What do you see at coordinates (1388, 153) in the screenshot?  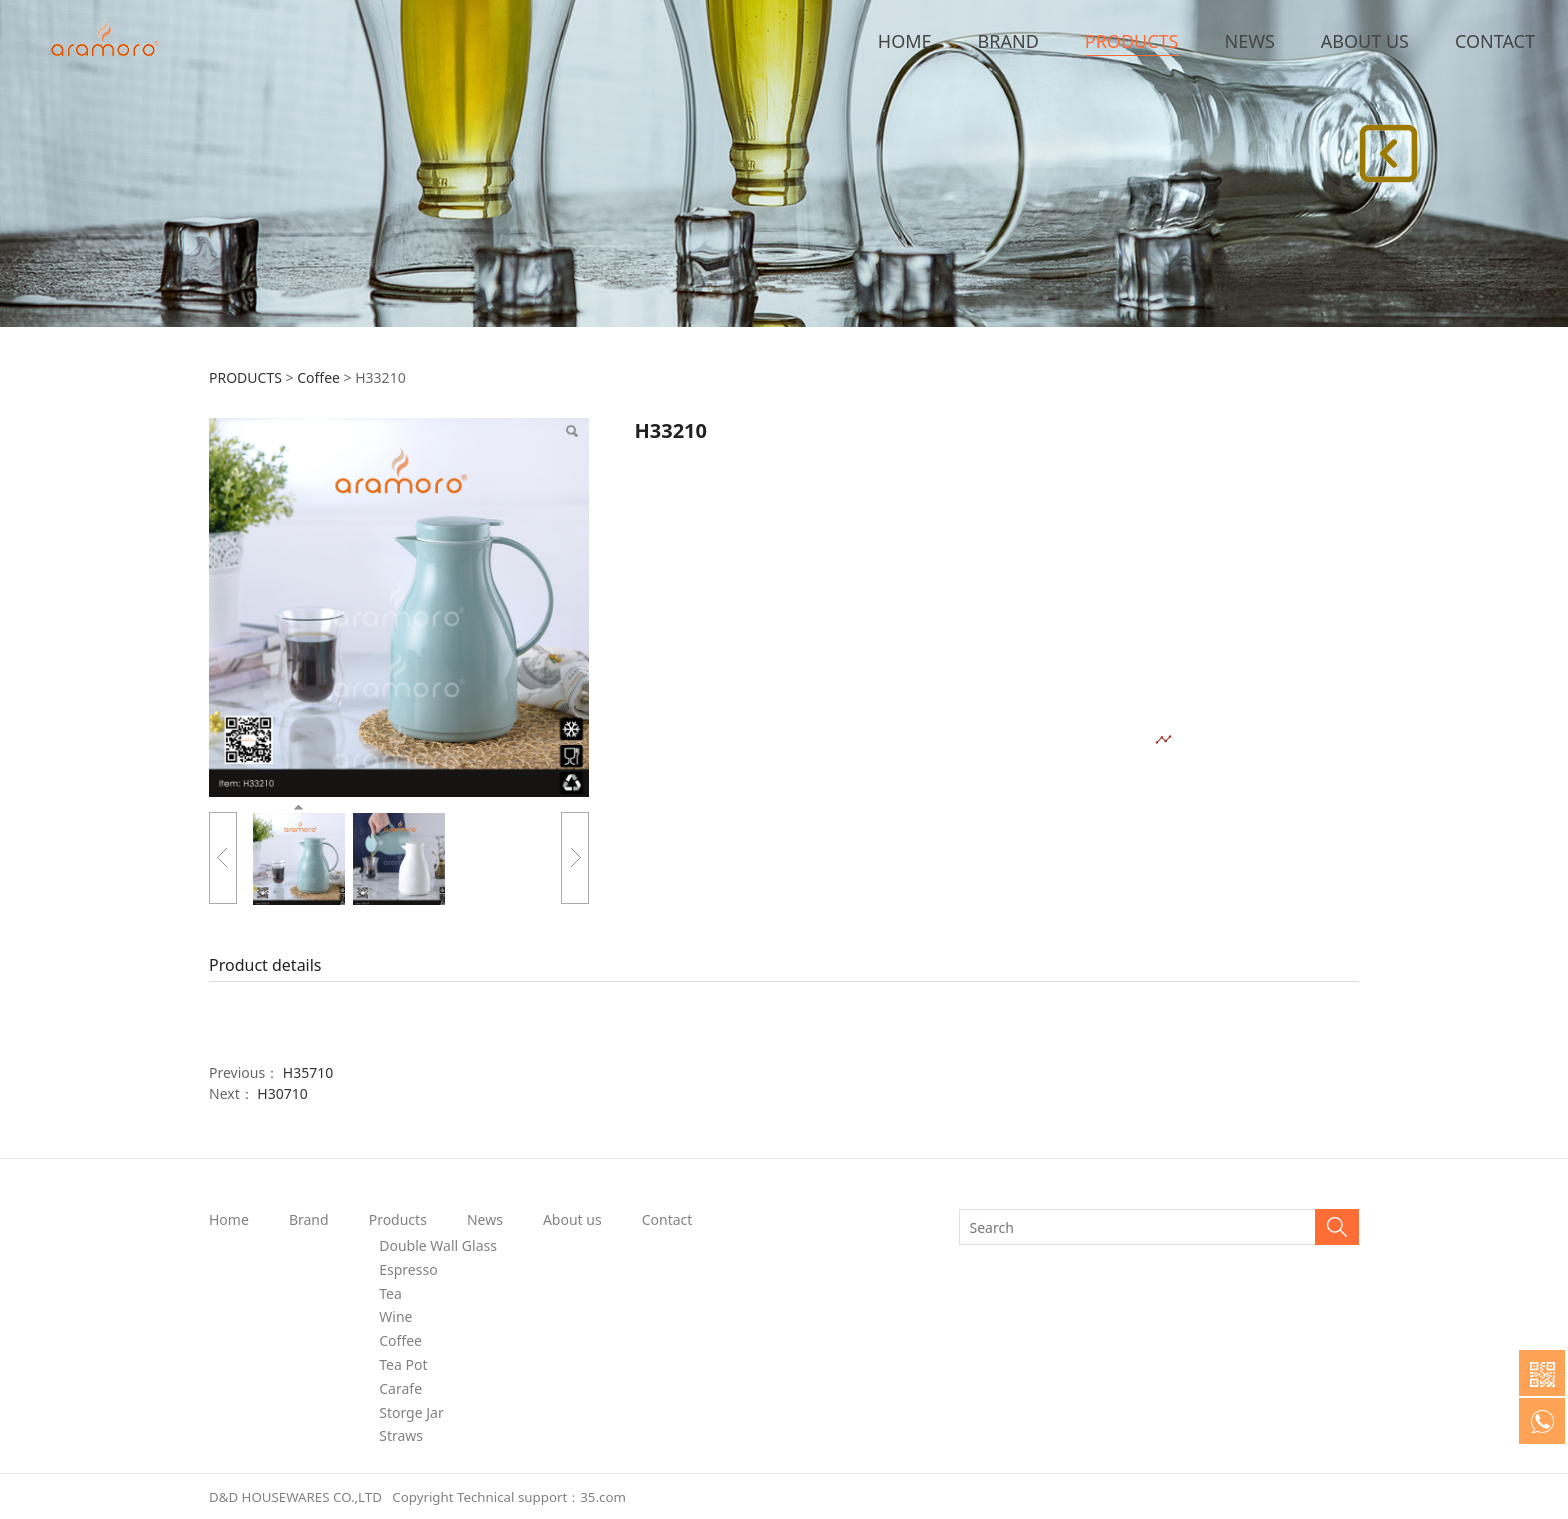 I see `go back to the previous screen` at bounding box center [1388, 153].